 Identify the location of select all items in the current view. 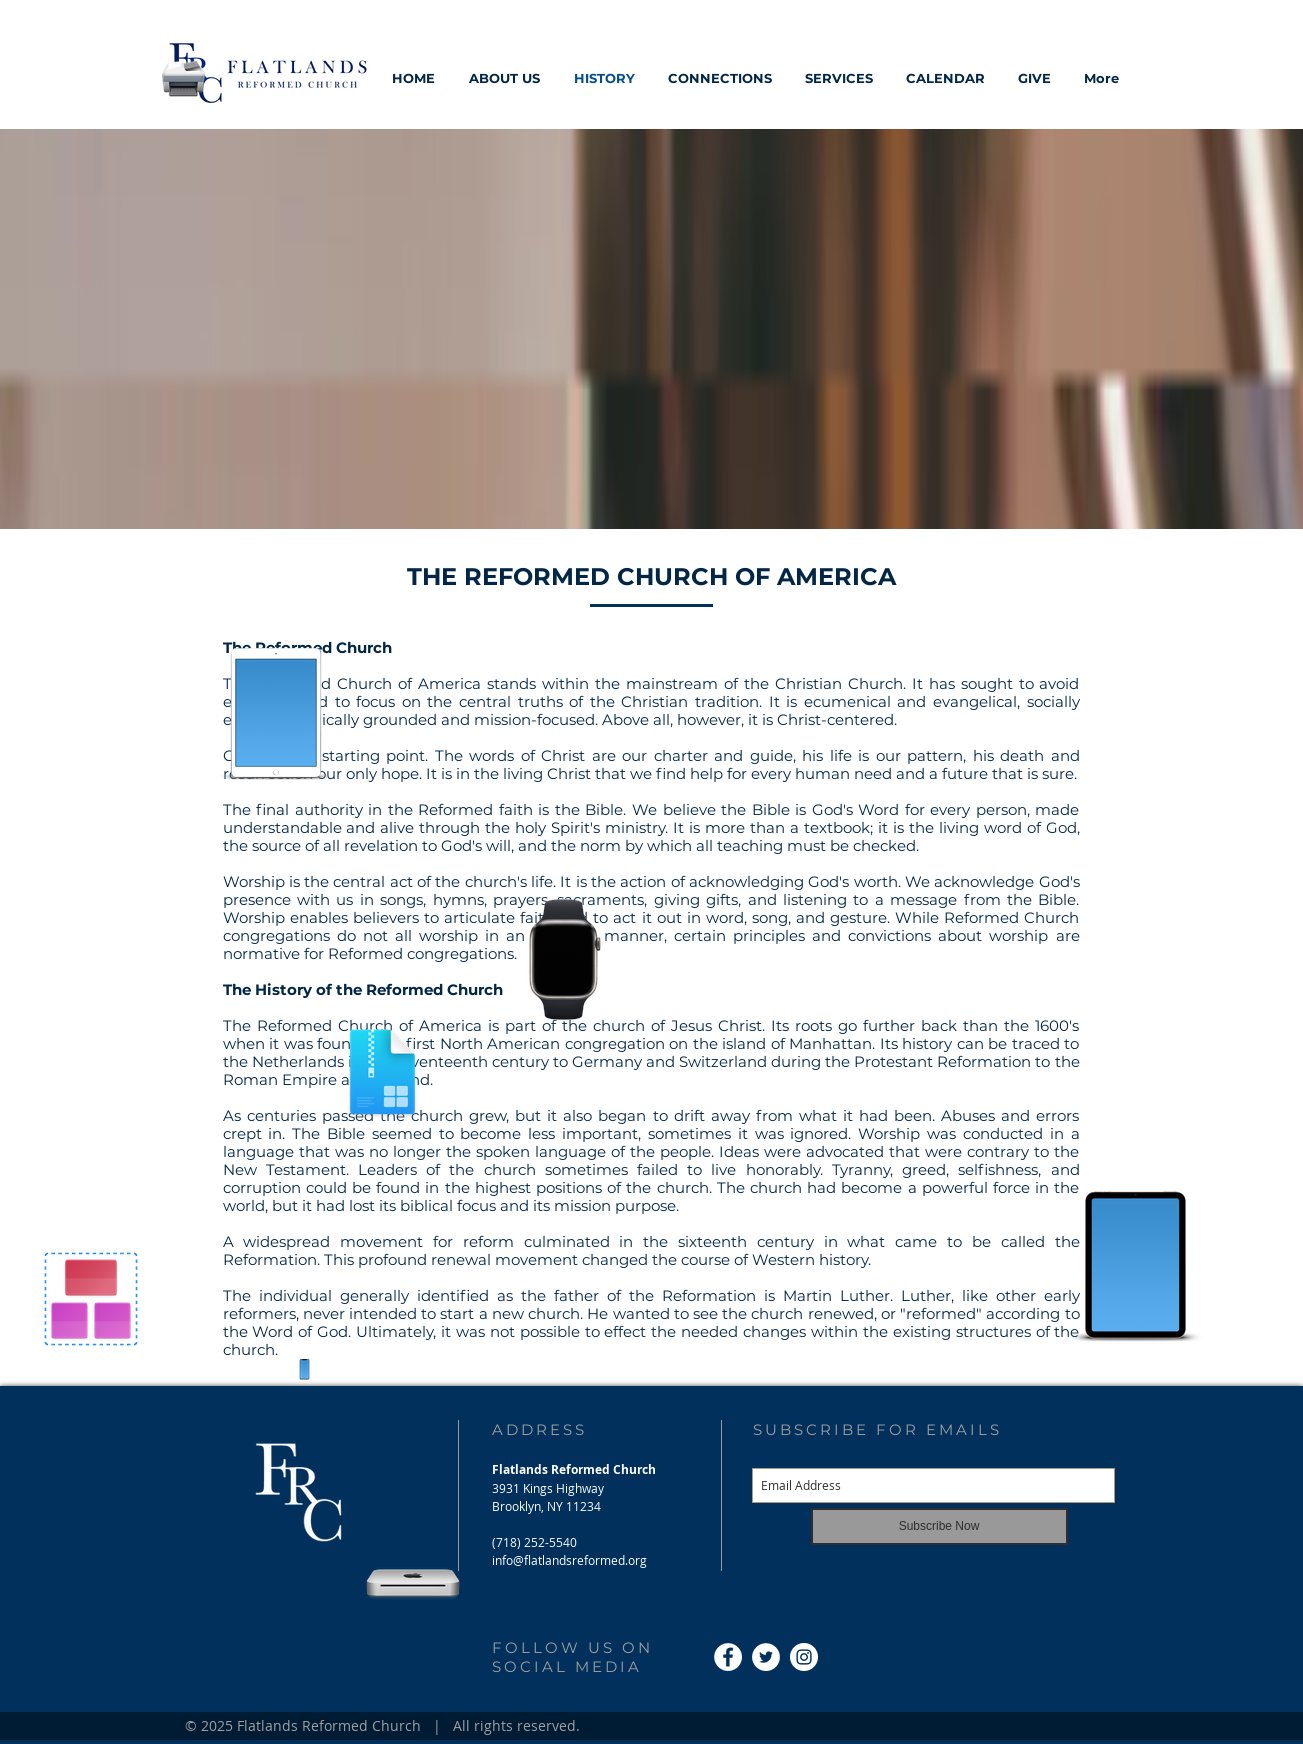
(91, 1299).